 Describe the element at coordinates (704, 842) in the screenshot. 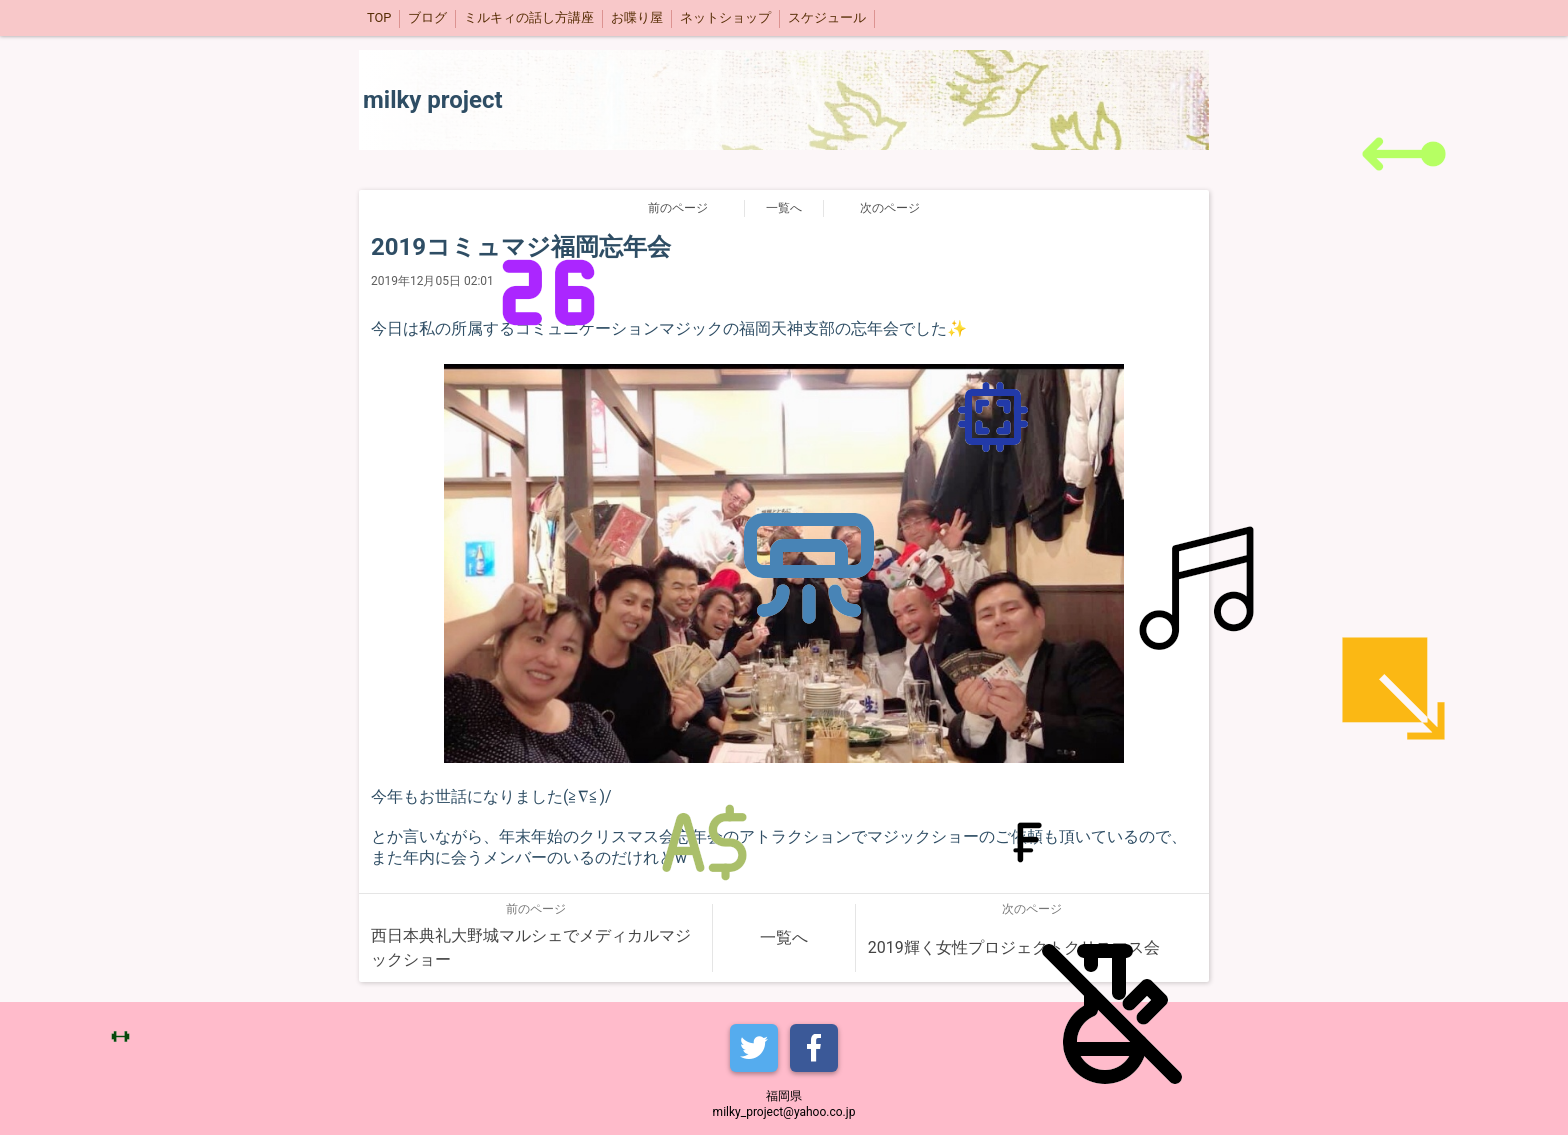

I see `indicates australian dollar currency` at that location.